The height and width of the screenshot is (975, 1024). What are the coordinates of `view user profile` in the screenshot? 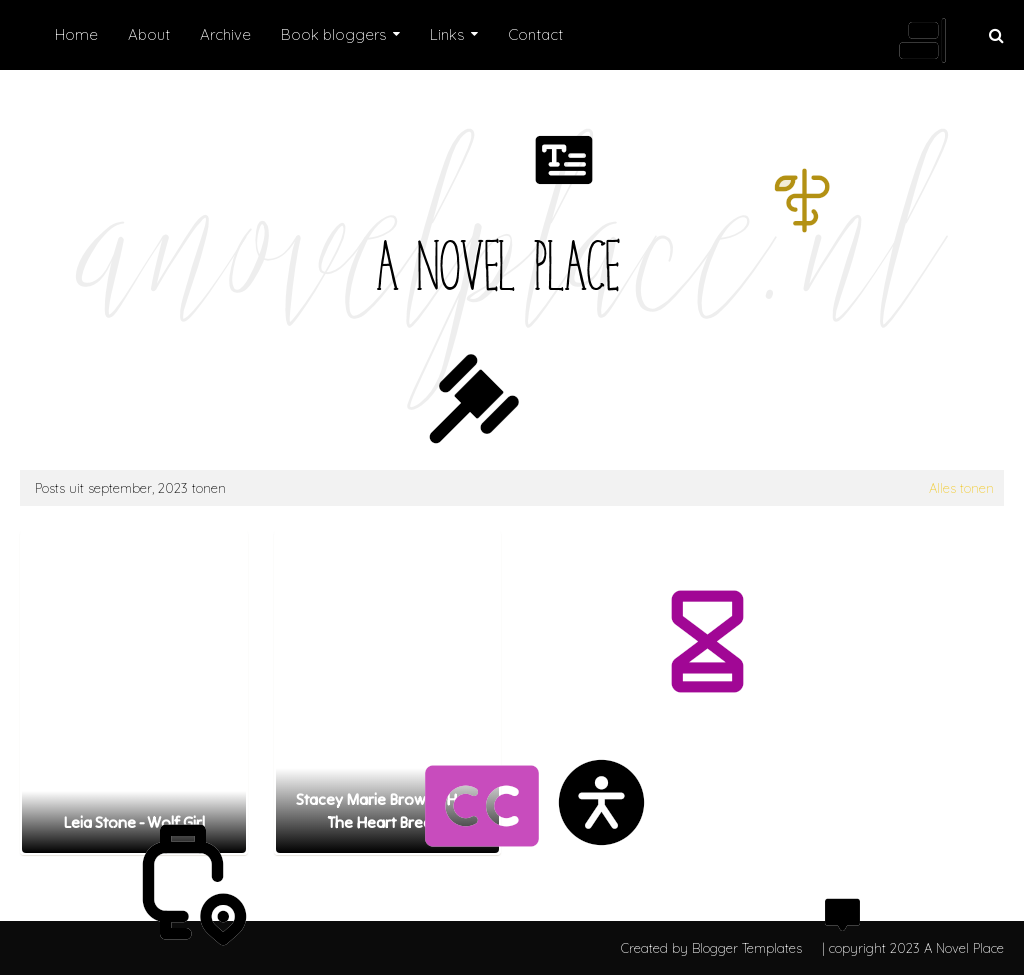 It's located at (601, 802).